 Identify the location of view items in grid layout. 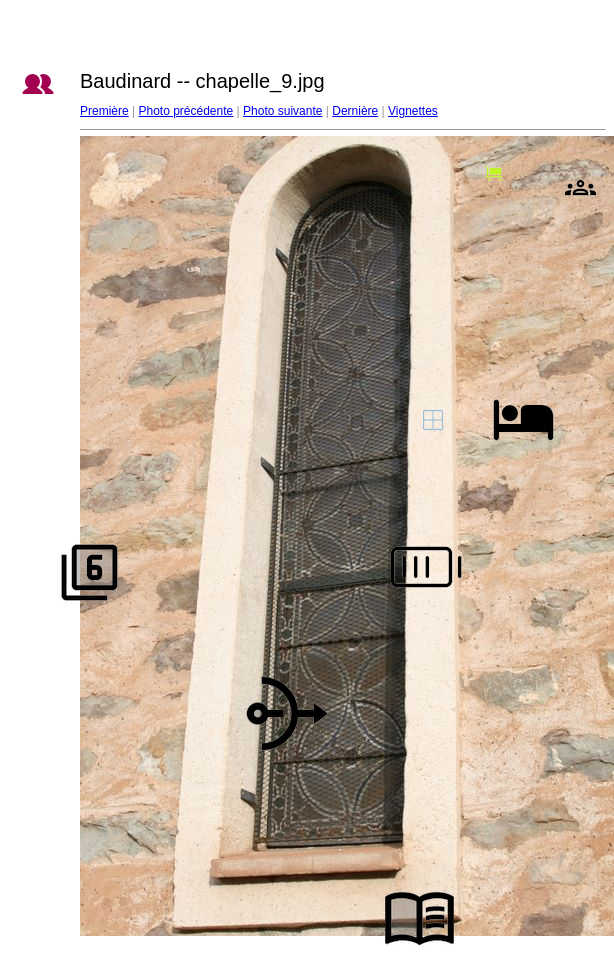
(433, 420).